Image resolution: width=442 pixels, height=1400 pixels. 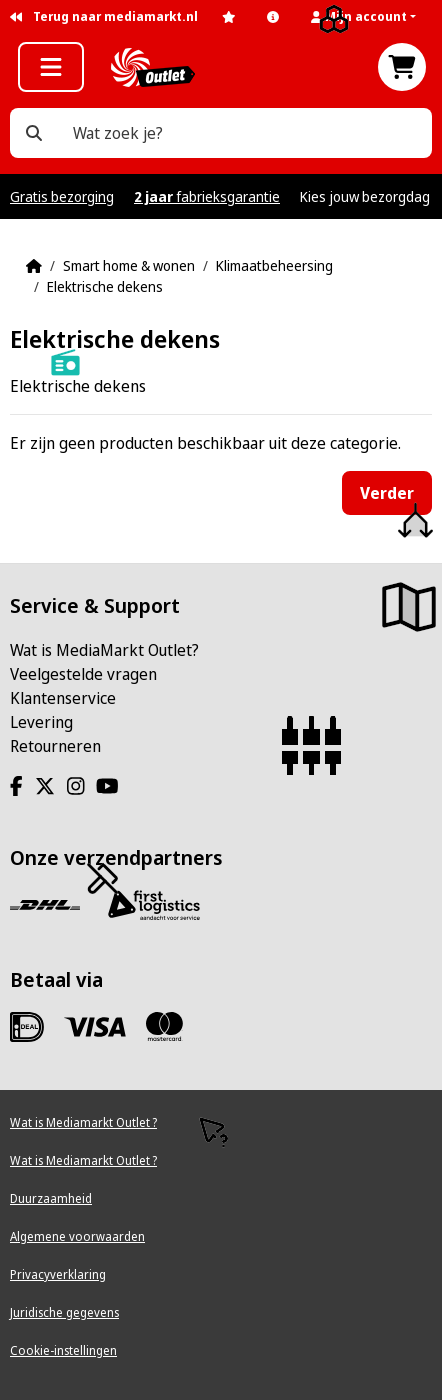 I want to click on configure audio/video input connections, so click(x=311, y=745).